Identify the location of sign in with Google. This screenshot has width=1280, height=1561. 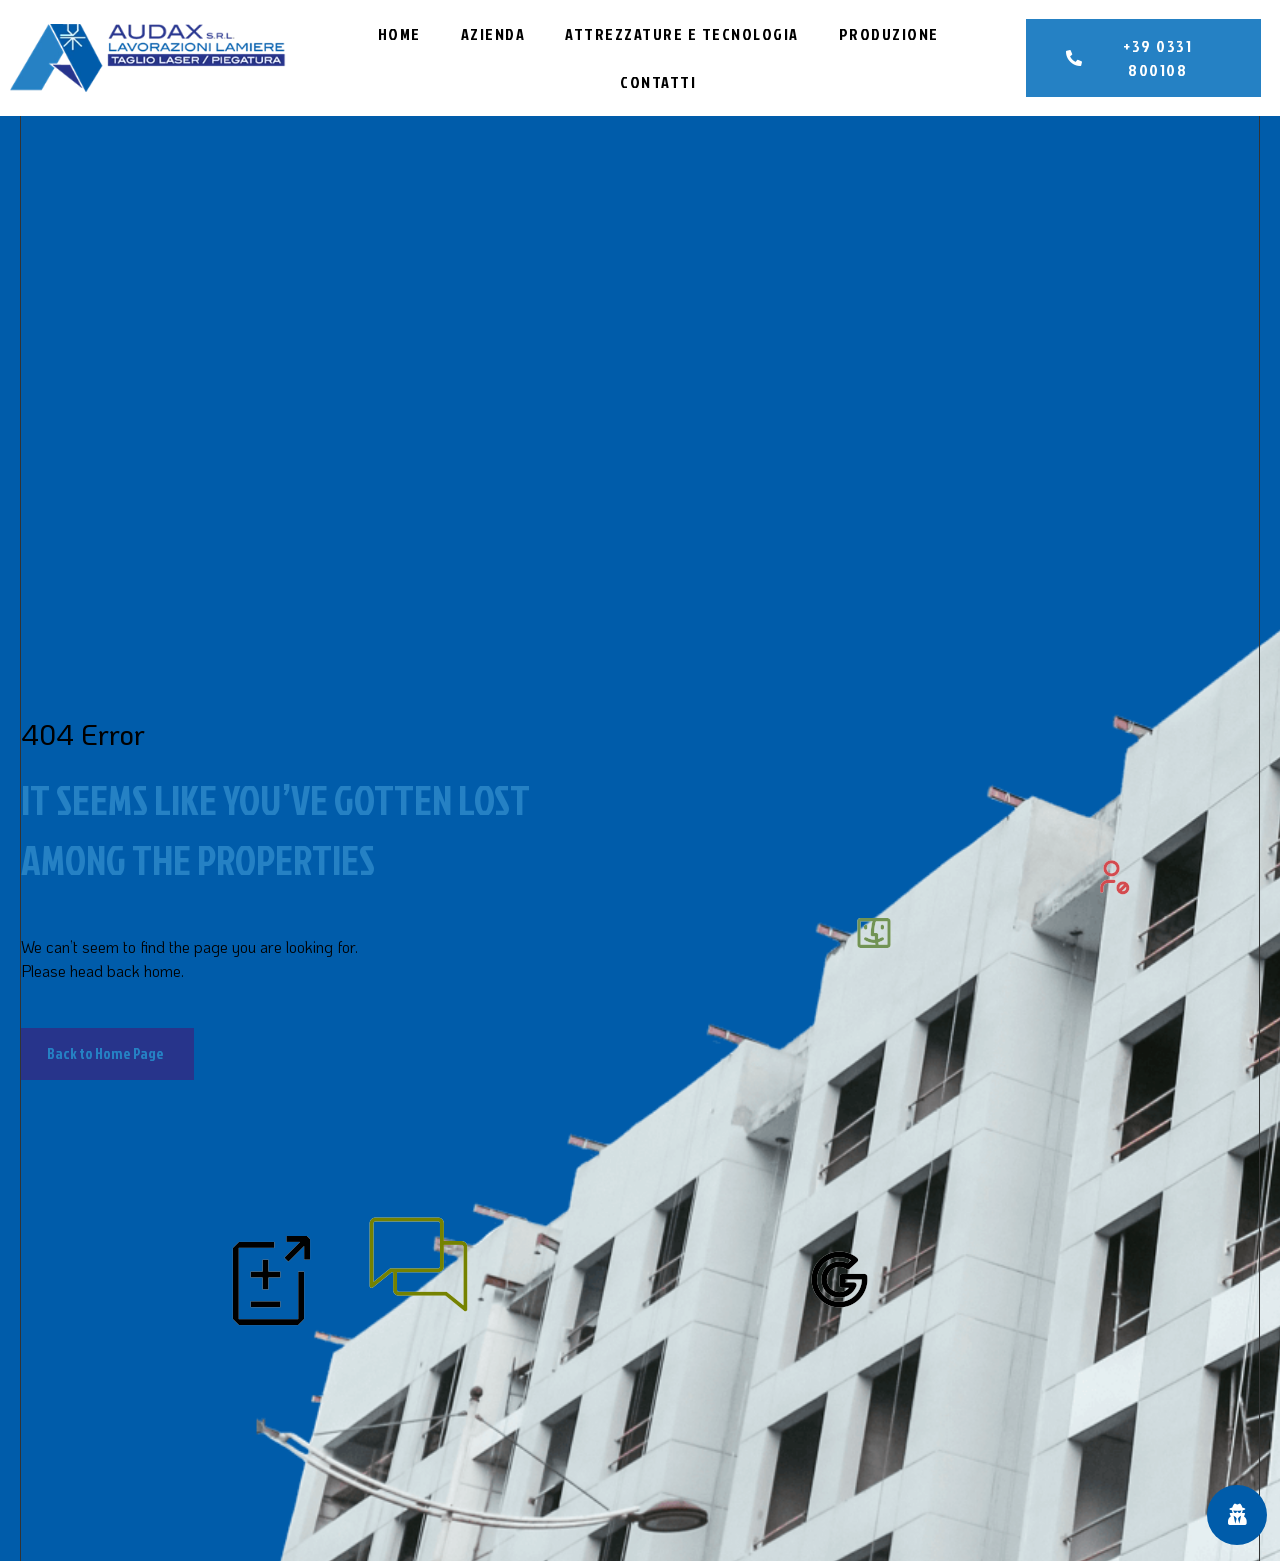
(839, 1279).